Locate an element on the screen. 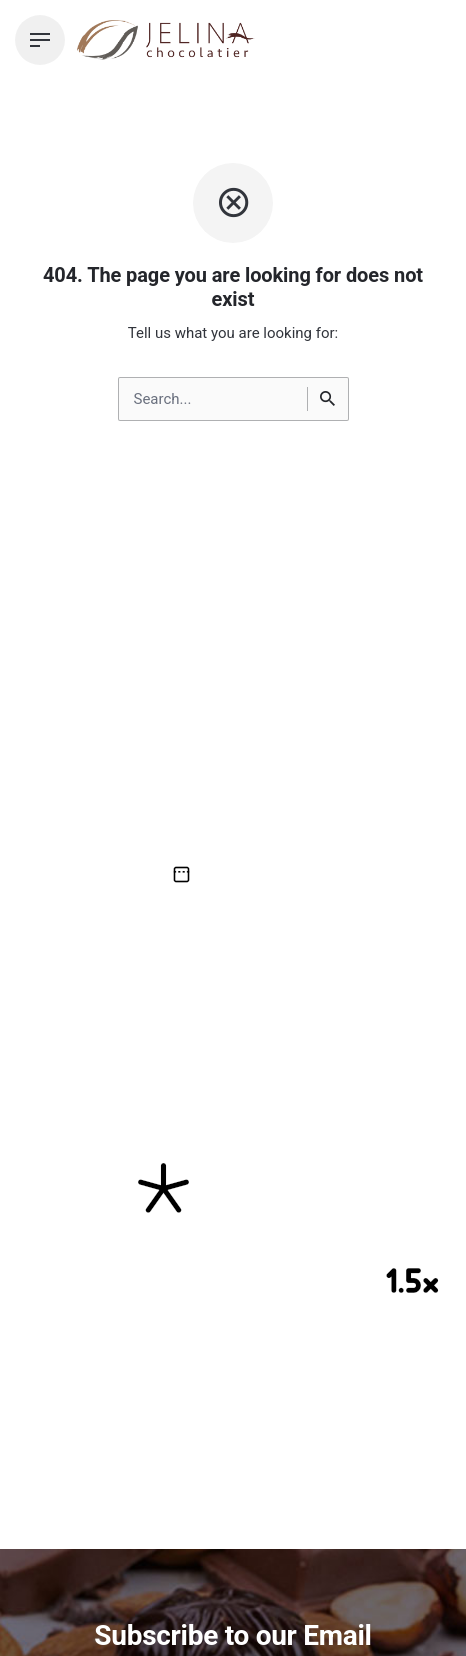 This screenshot has width=466, height=1656. toggle navbar visibility off is located at coordinates (181, 874).